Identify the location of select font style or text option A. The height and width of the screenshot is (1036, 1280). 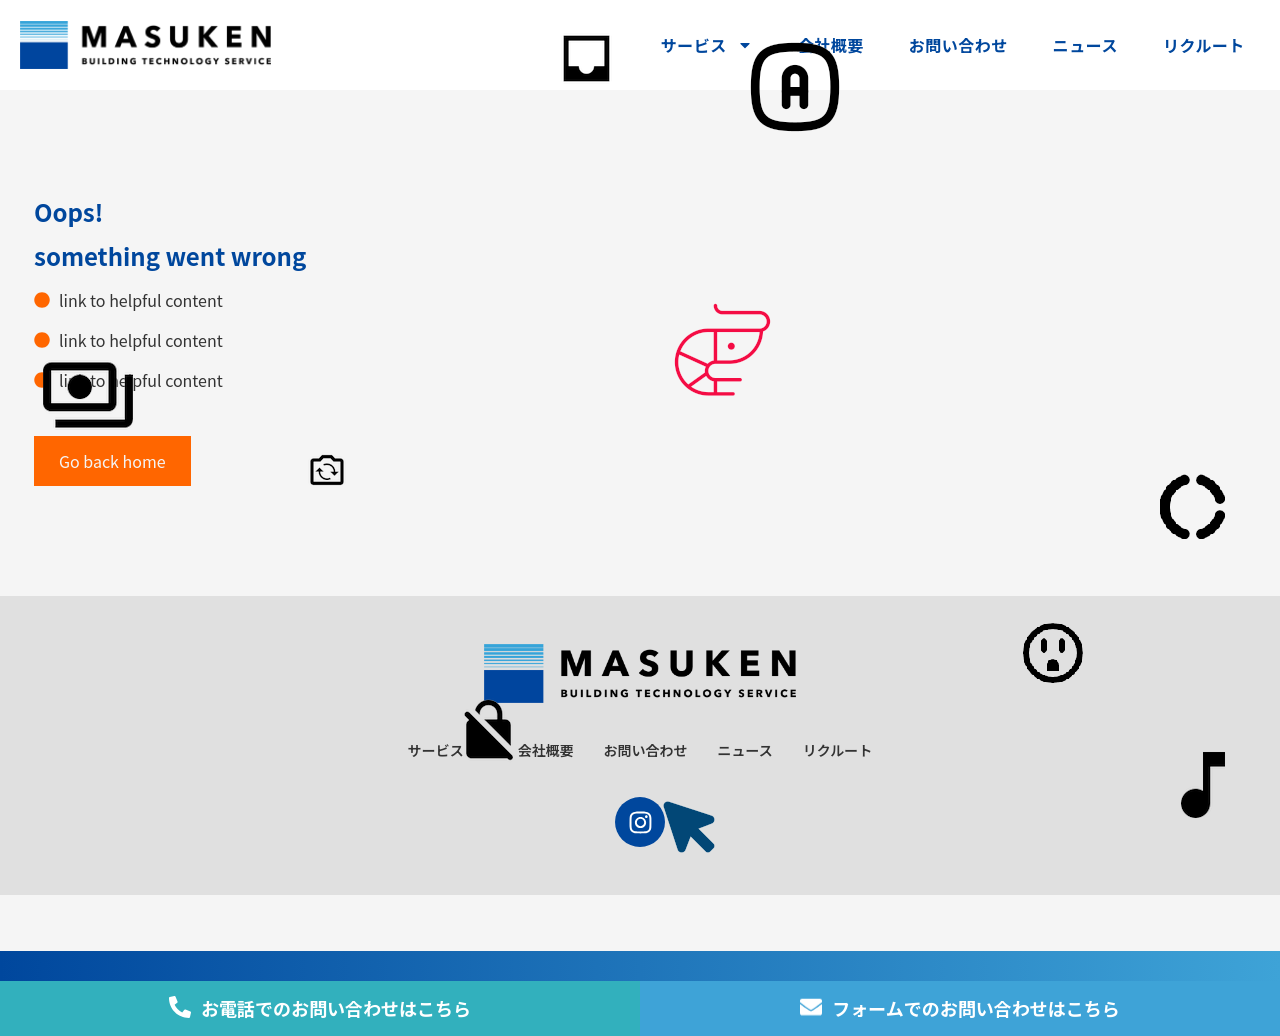
(795, 87).